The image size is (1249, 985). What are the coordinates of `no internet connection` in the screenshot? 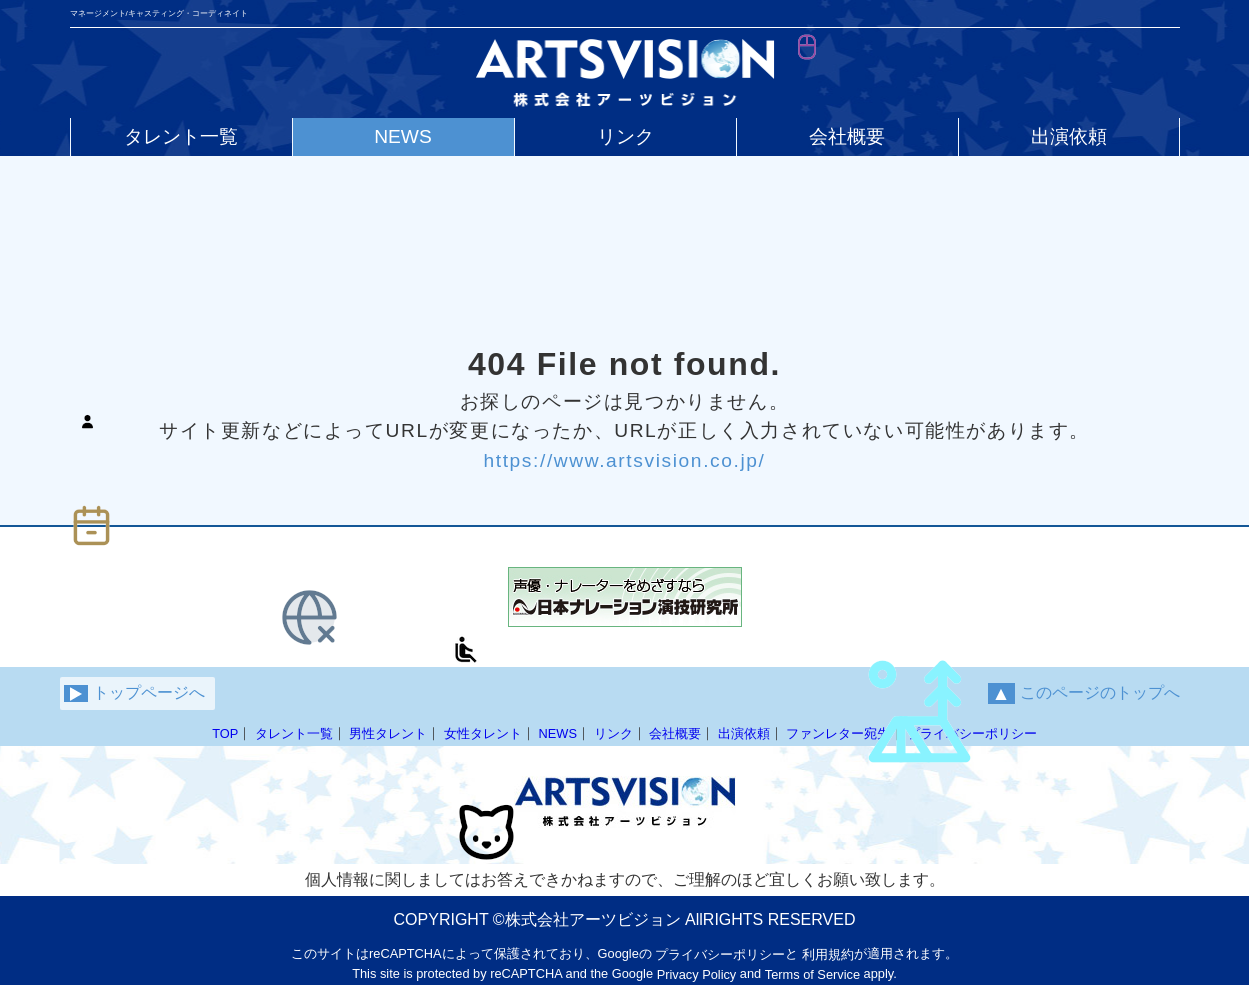 It's located at (309, 617).